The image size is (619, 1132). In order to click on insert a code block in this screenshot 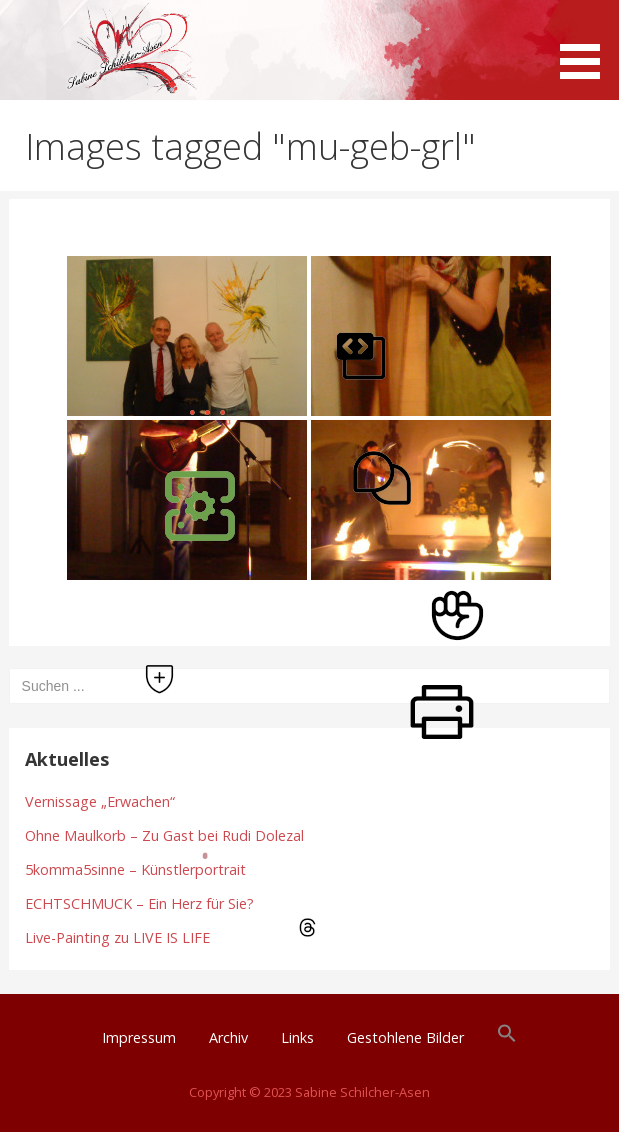, I will do `click(364, 358)`.